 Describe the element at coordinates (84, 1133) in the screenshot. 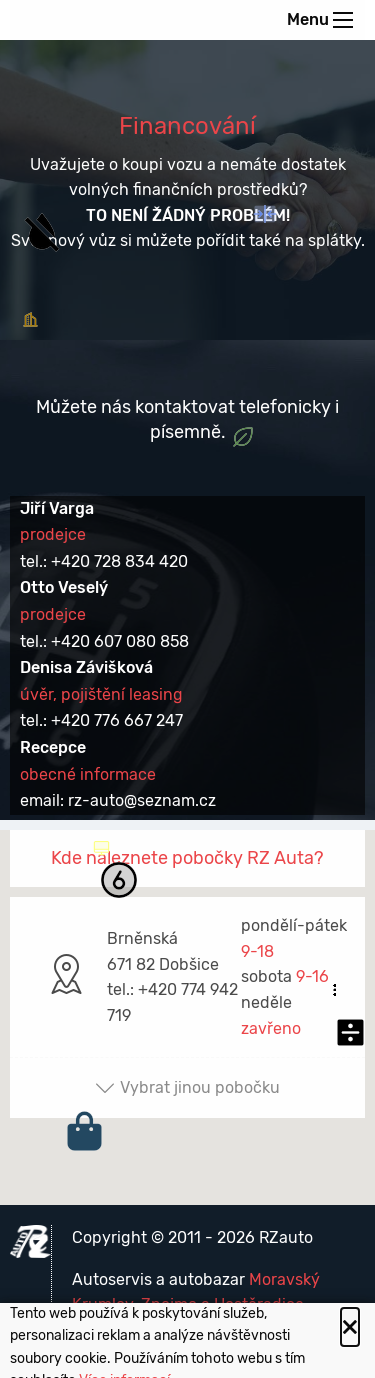

I see `view your shopping bag` at that location.